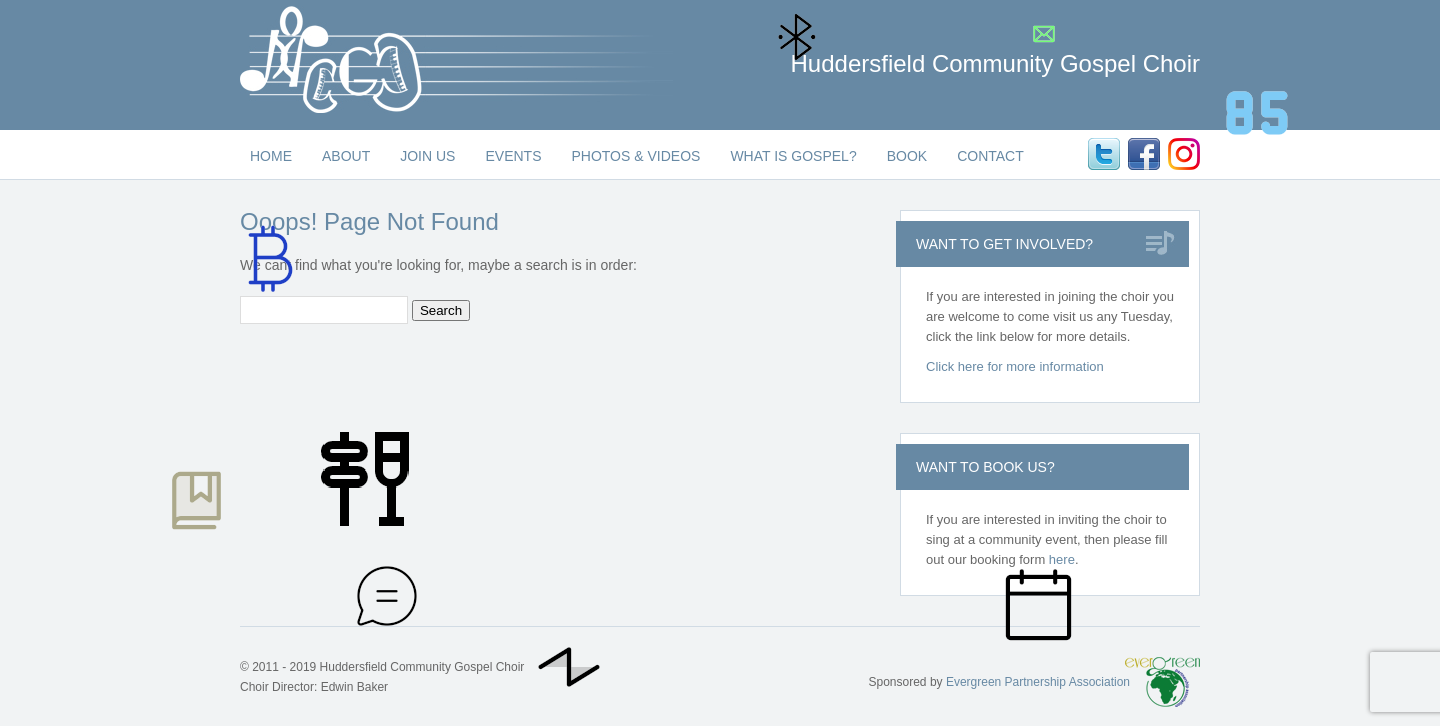 This screenshot has width=1440, height=726. What do you see at coordinates (387, 596) in the screenshot?
I see `open chat or messaging` at bounding box center [387, 596].